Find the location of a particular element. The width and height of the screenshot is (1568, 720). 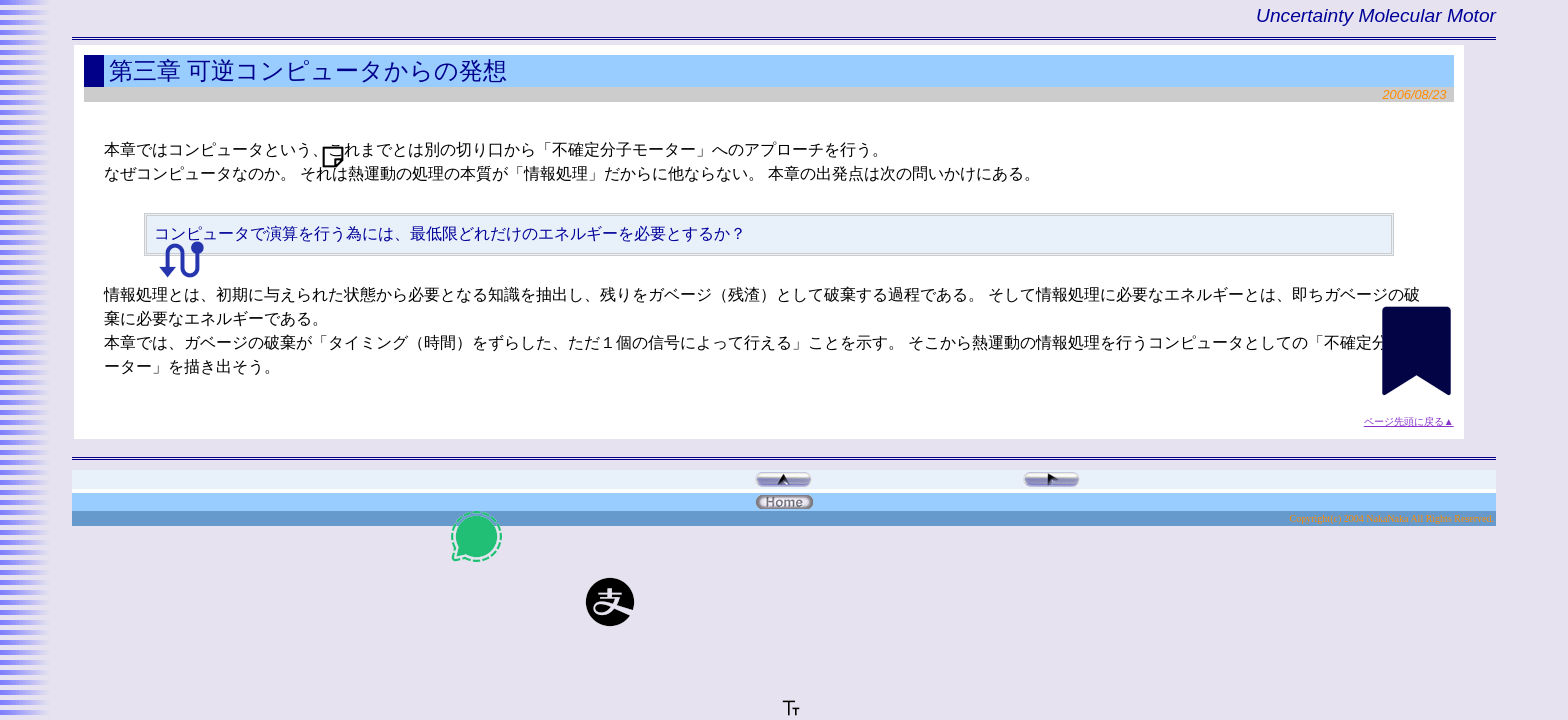

view directions or navigation route is located at coordinates (182, 260).